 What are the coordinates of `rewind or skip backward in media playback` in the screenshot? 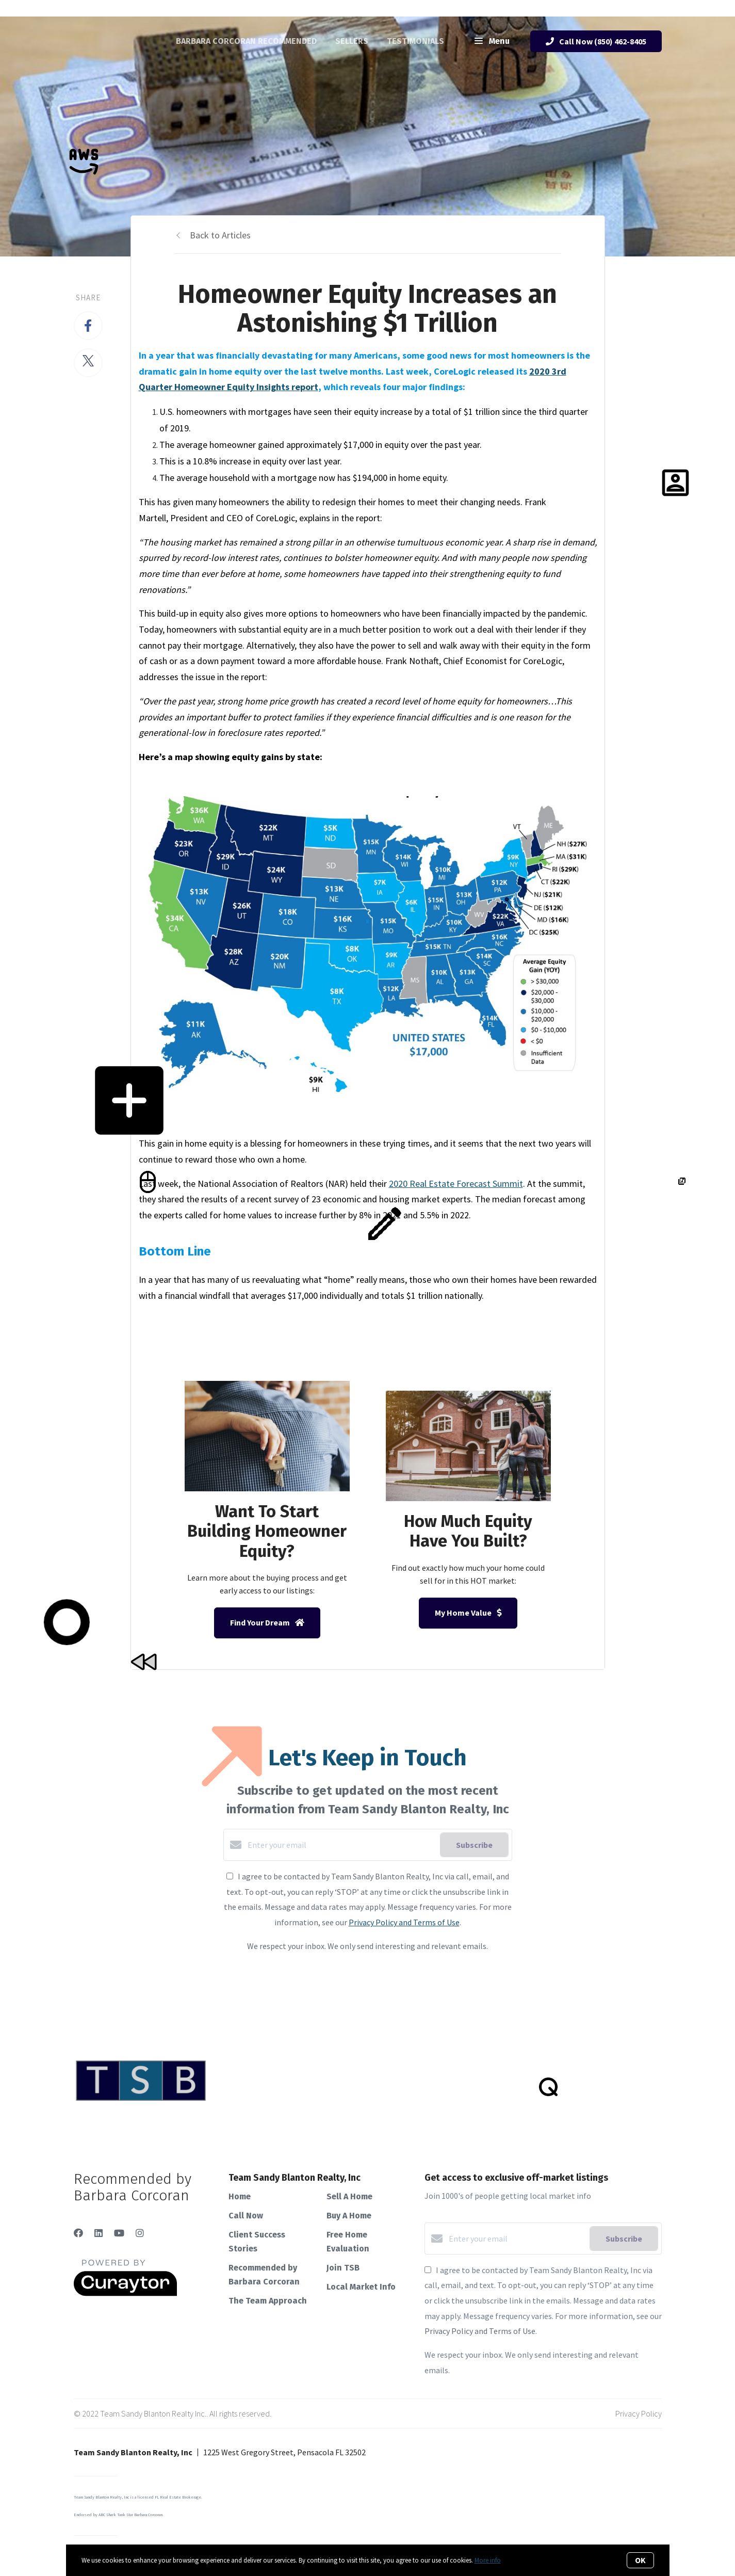 It's located at (144, 1662).